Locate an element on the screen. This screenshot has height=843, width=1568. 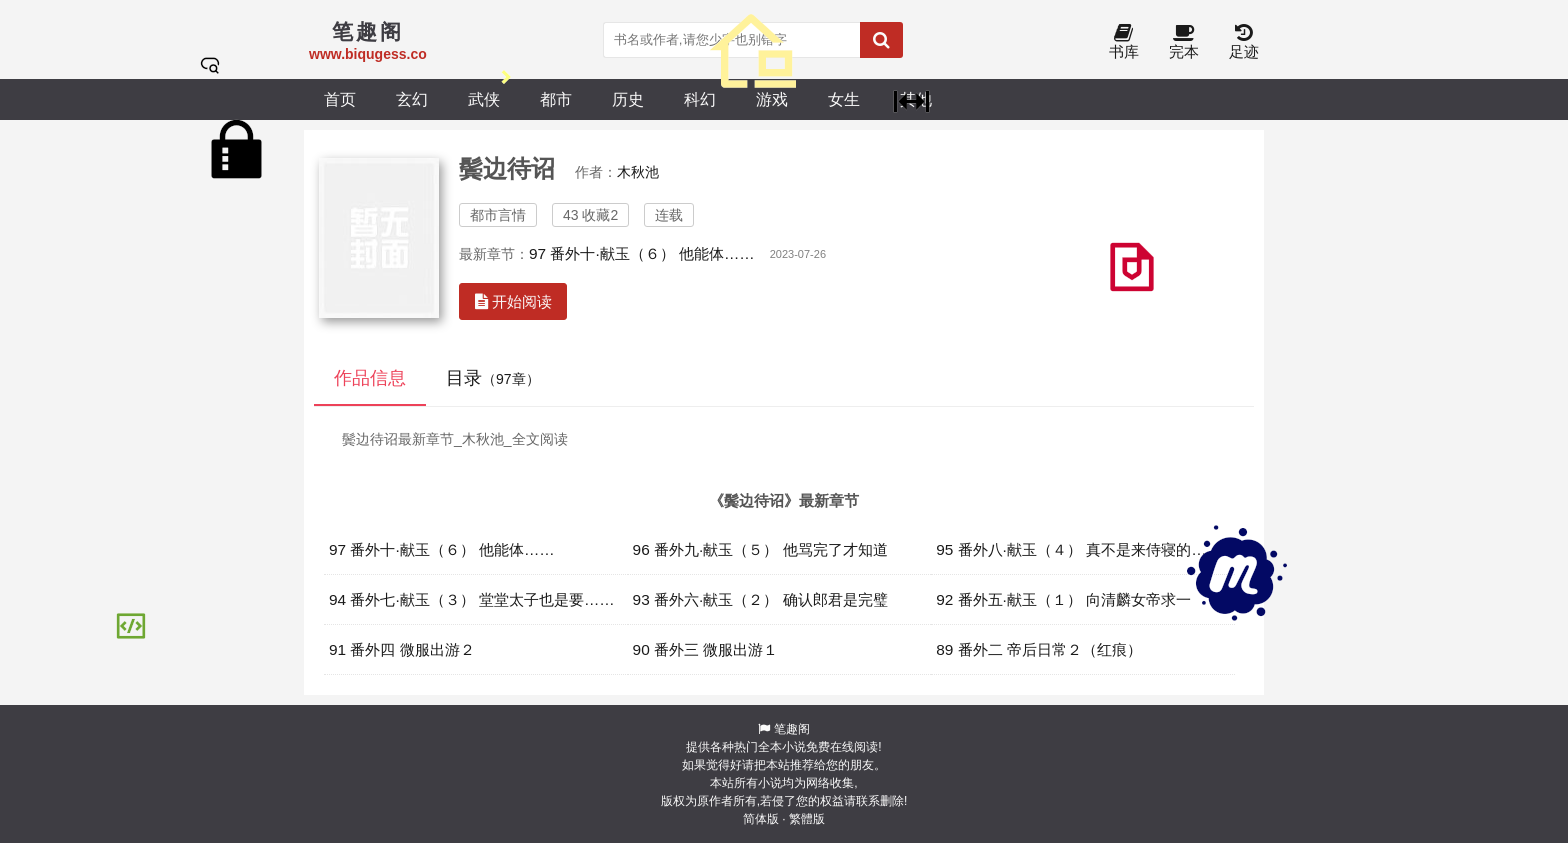
view protected or secured document is located at coordinates (1132, 267).